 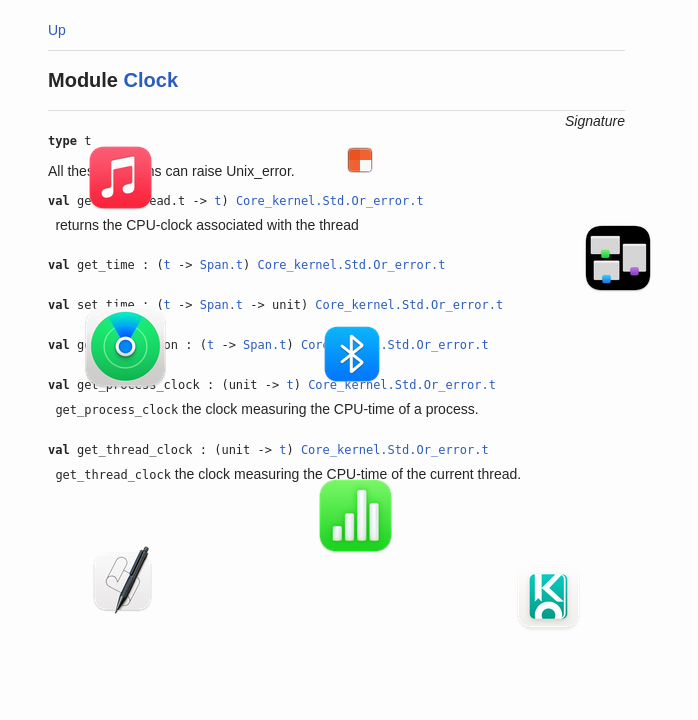 What do you see at coordinates (120, 177) in the screenshot?
I see `open Apple Music app` at bounding box center [120, 177].